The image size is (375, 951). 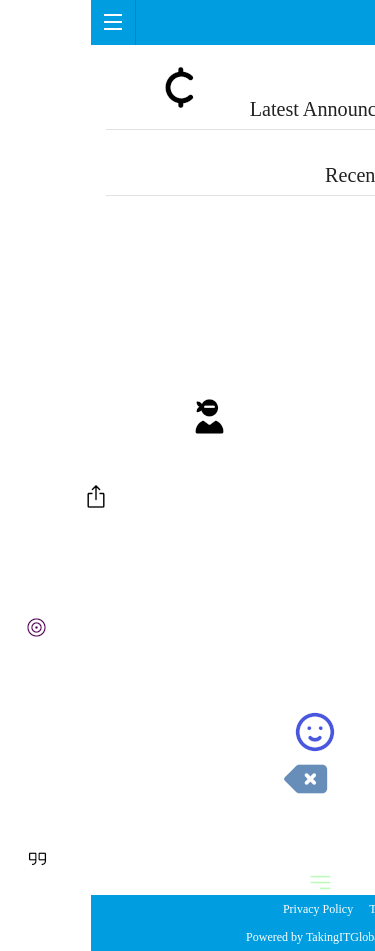 I want to click on open navigation menu, so click(x=320, y=882).